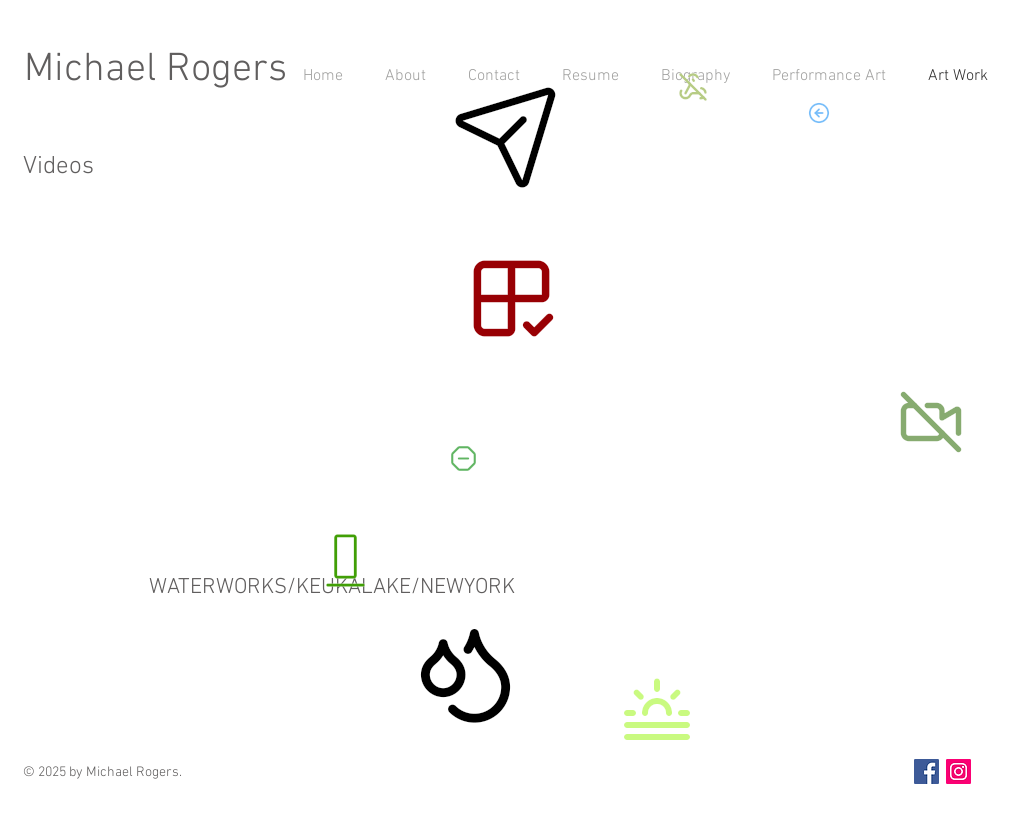 This screenshot has height=835, width=1026. What do you see at coordinates (509, 134) in the screenshot?
I see `send a message` at bounding box center [509, 134].